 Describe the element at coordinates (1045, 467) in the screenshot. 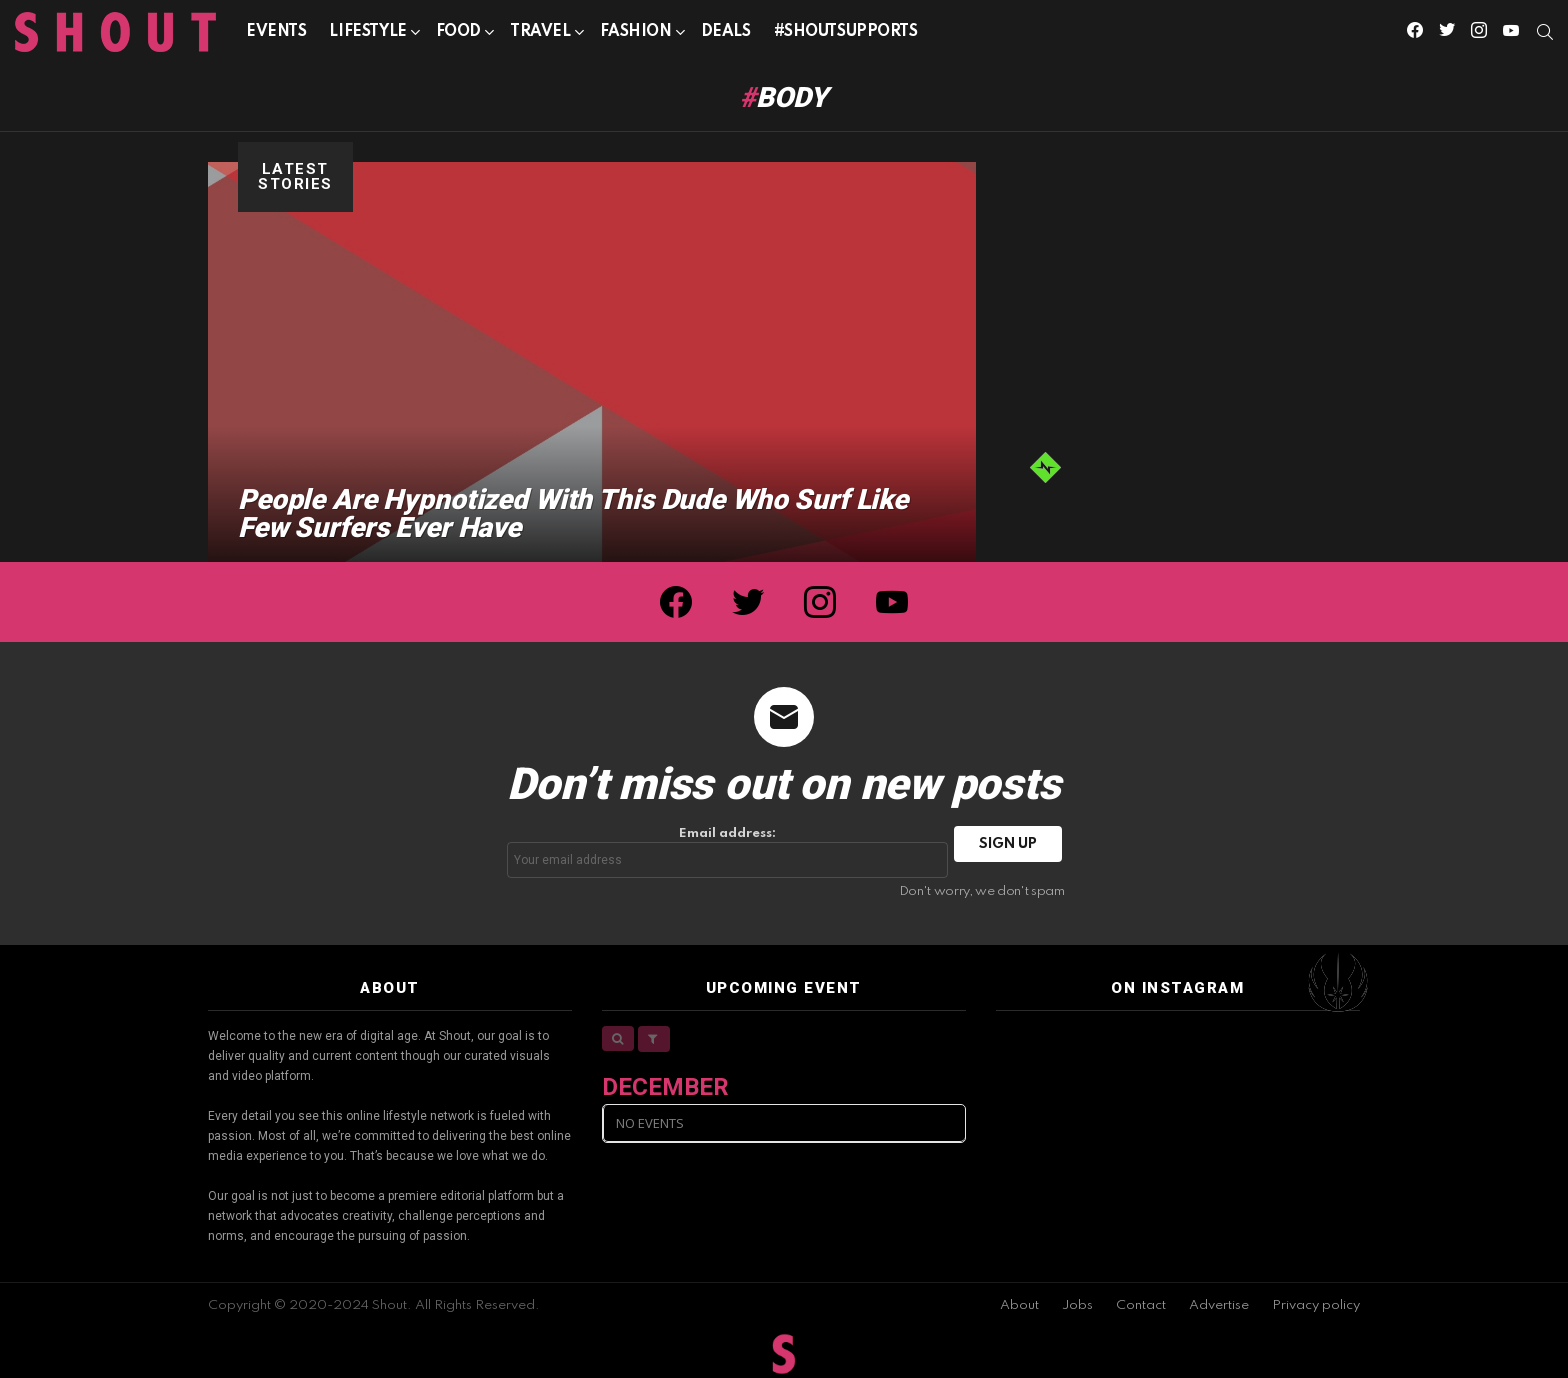

I see `normalize.css library logo` at that location.